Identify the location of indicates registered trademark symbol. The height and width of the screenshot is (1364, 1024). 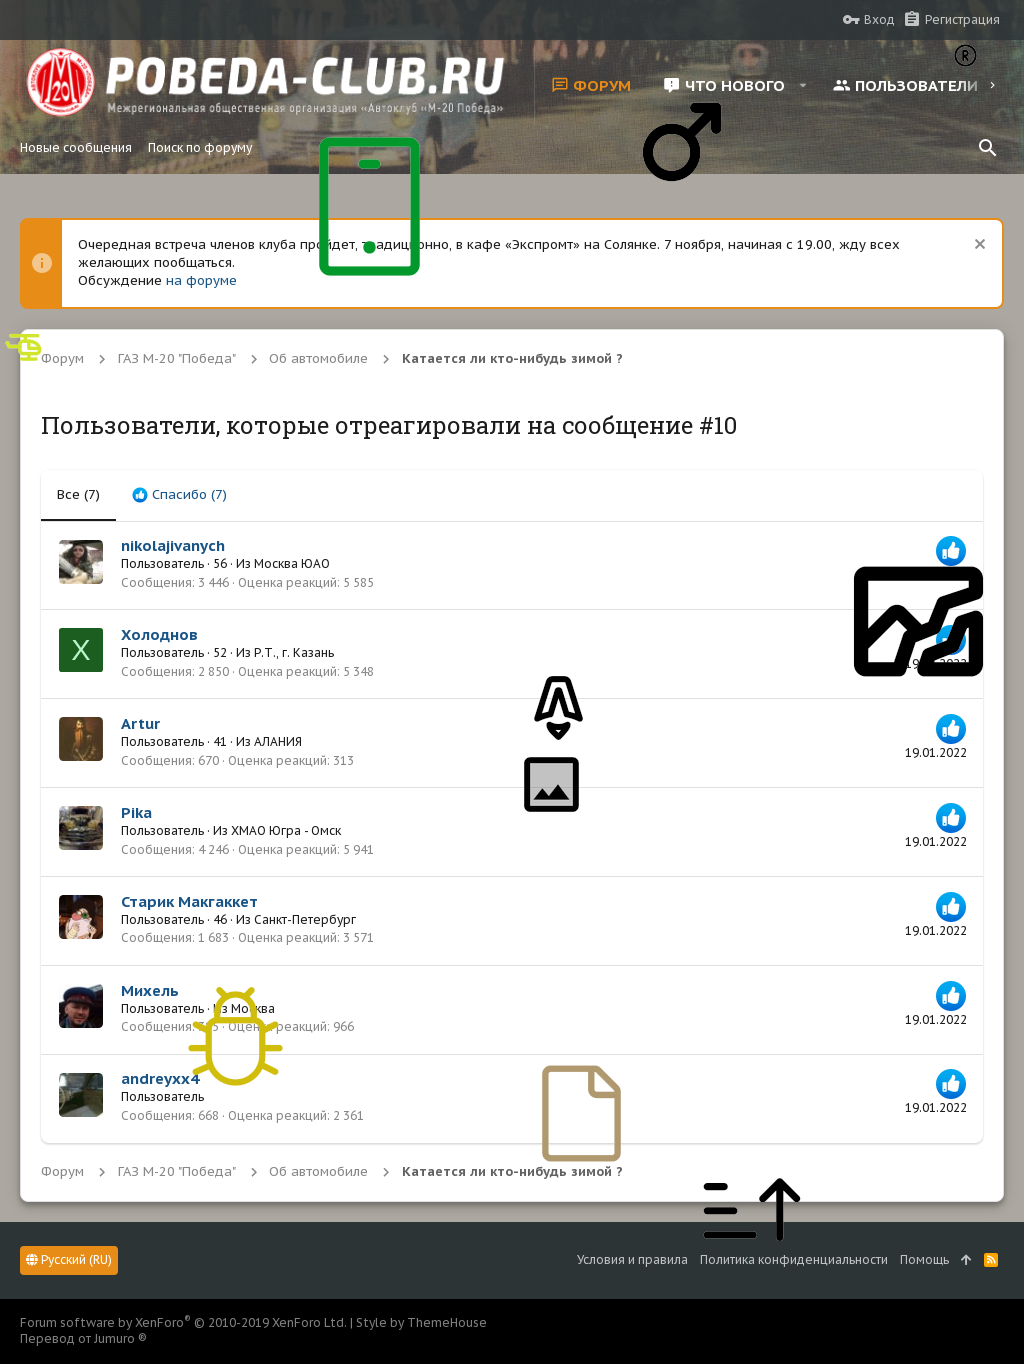
(965, 55).